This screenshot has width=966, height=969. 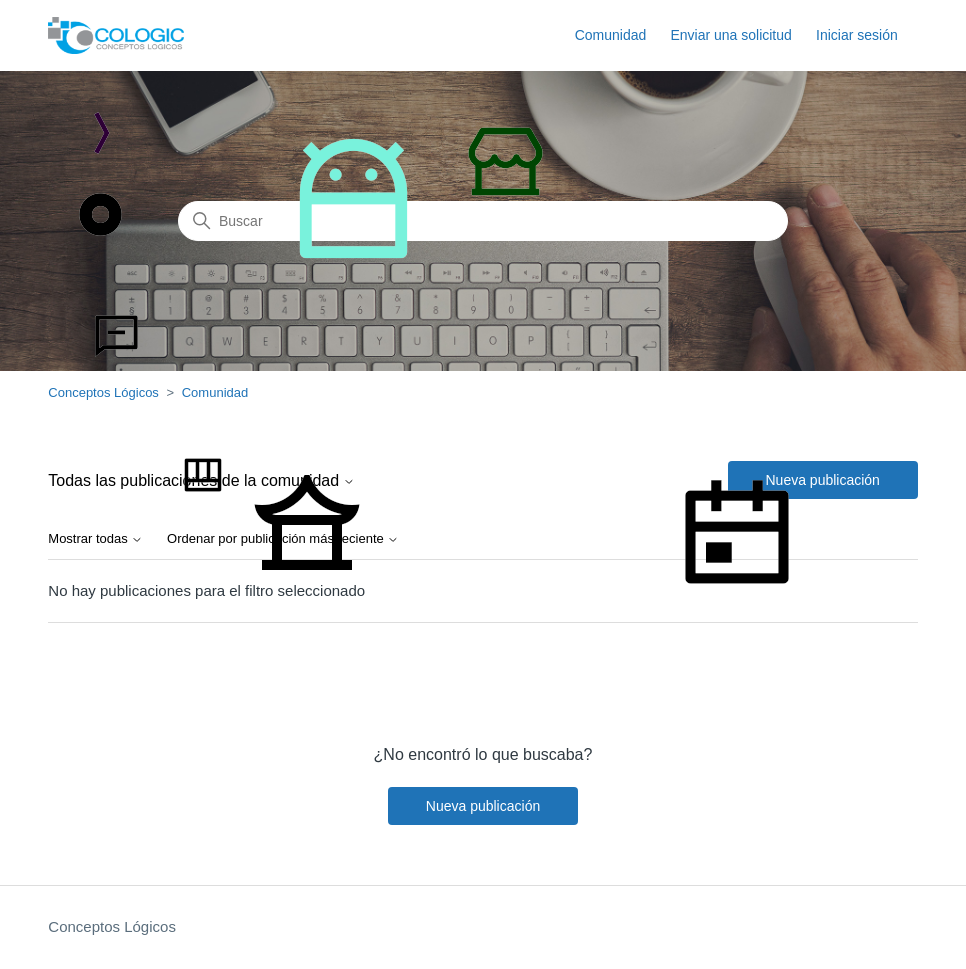 I want to click on visit the online store, so click(x=505, y=161).